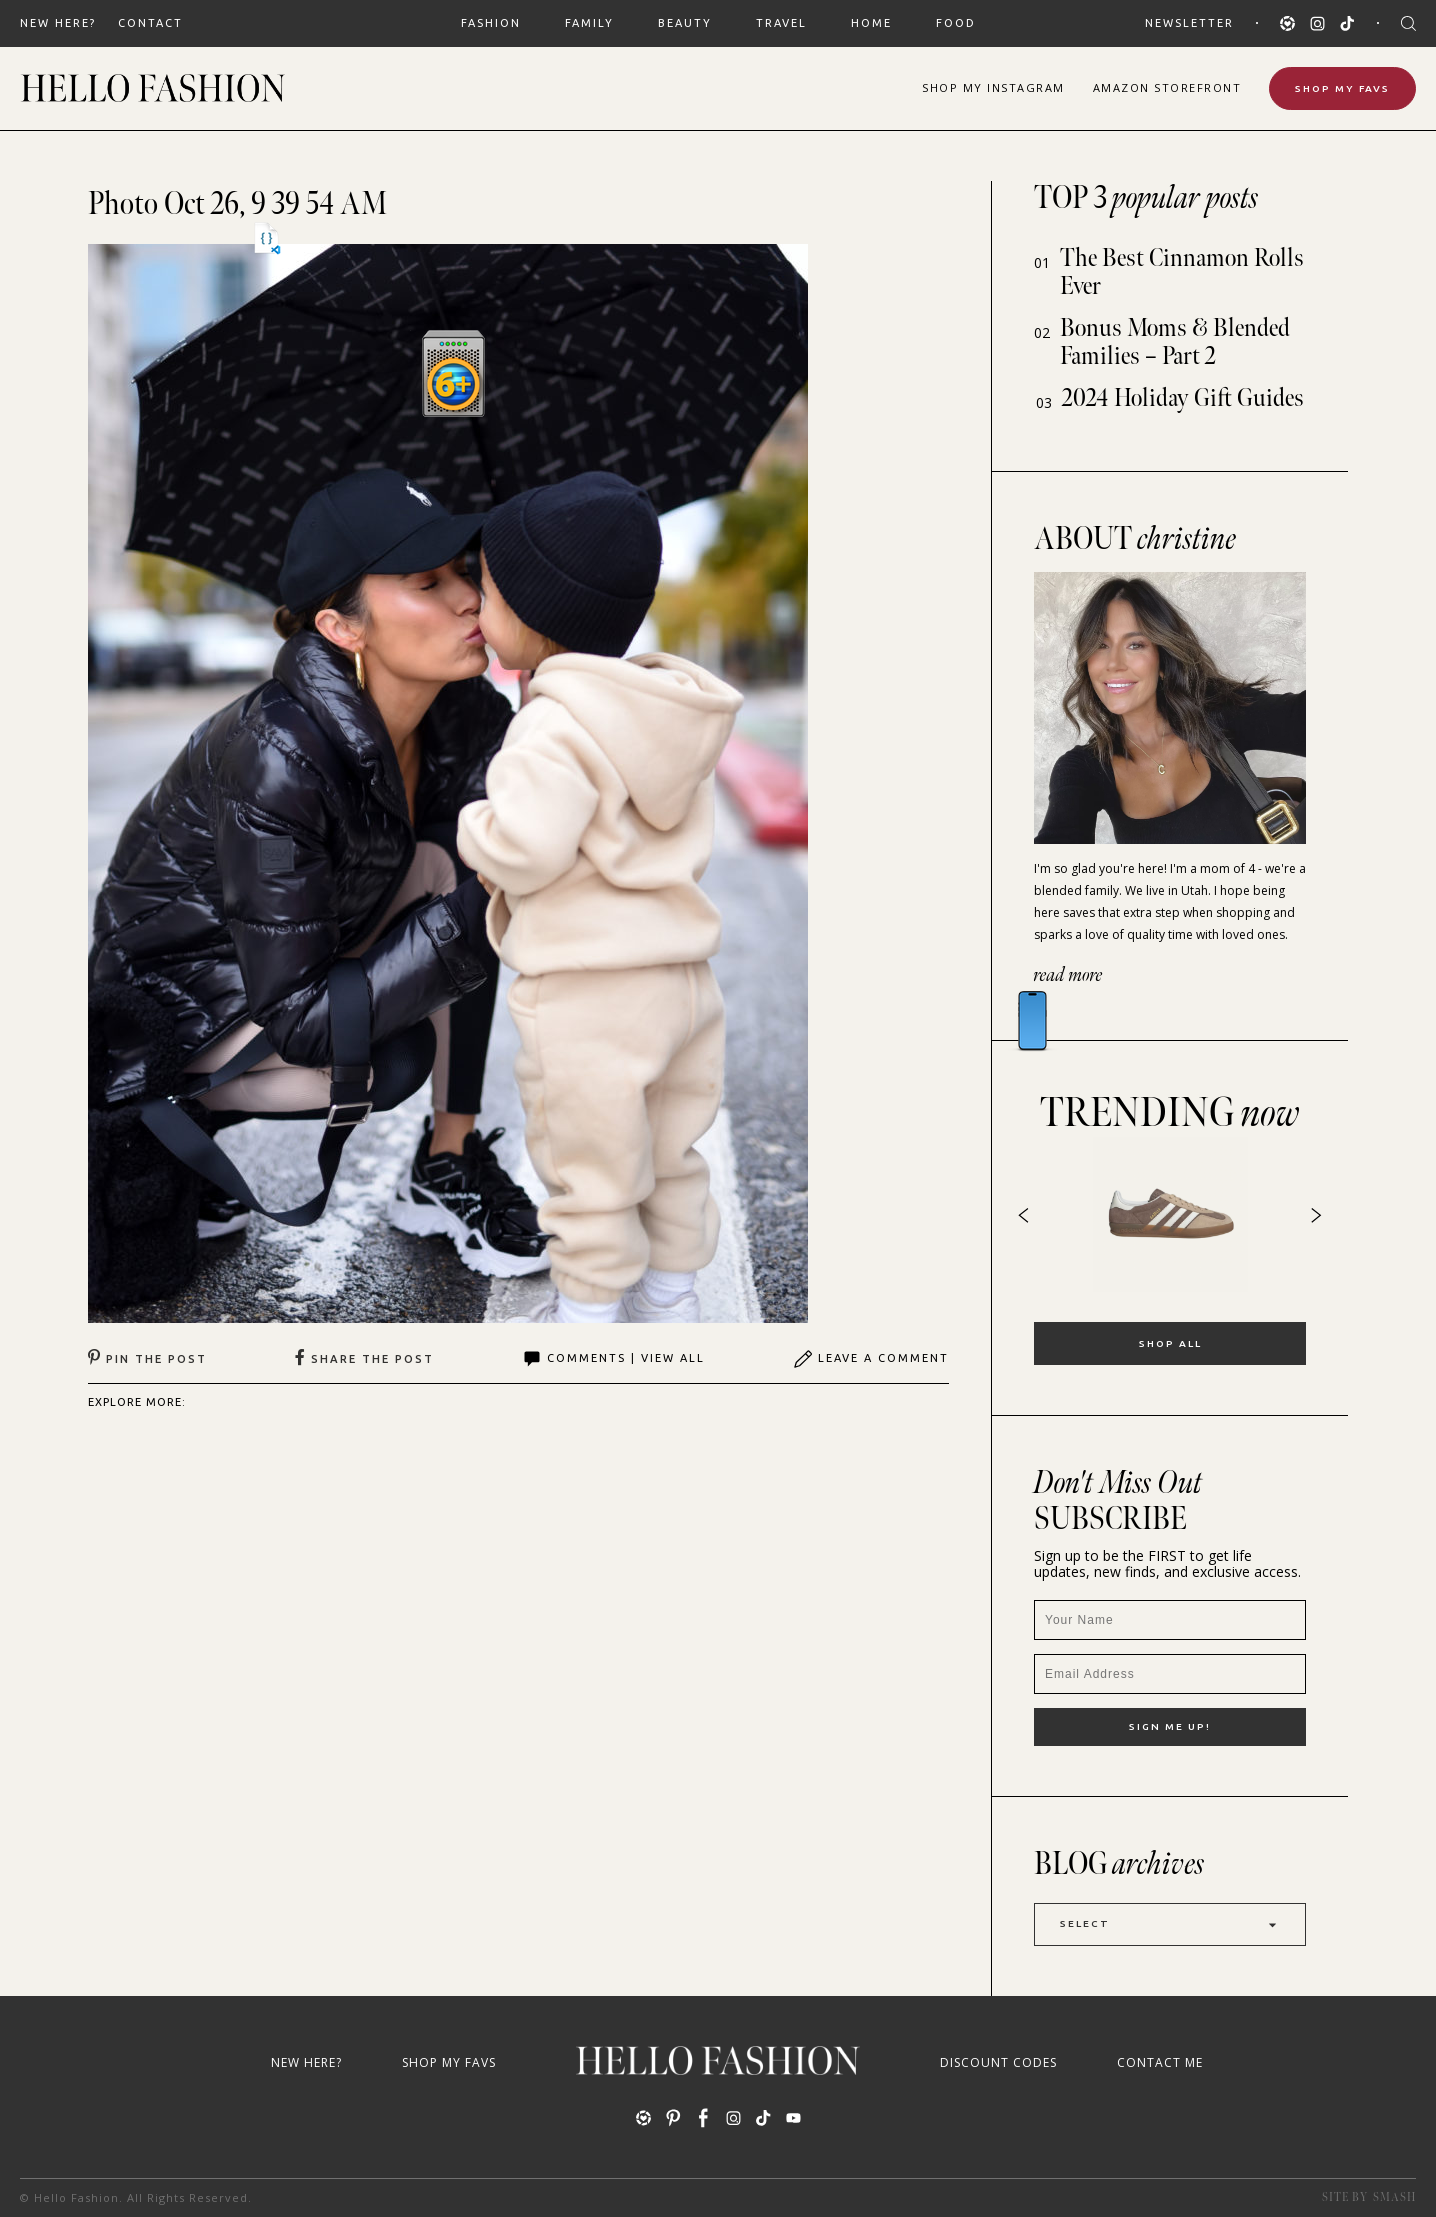  What do you see at coordinates (266, 238) in the screenshot?
I see `open a LESS stylesheet file in Visual Studio Code` at bounding box center [266, 238].